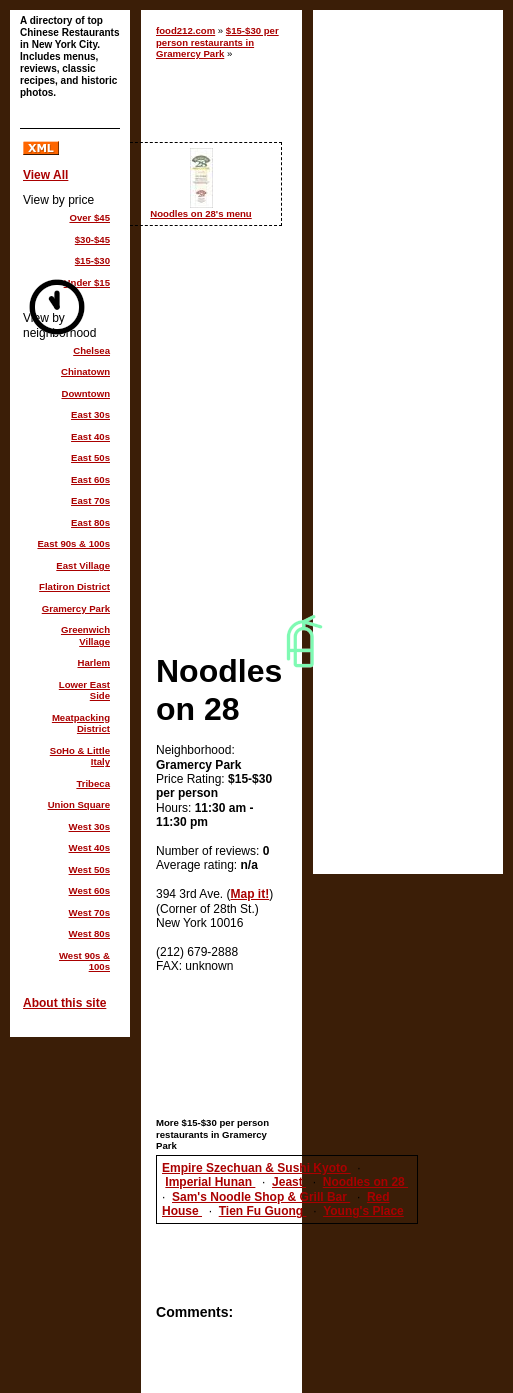 Image resolution: width=513 pixels, height=1393 pixels. Describe the element at coordinates (57, 307) in the screenshot. I see `indicates the current time (11 o'clock)` at that location.